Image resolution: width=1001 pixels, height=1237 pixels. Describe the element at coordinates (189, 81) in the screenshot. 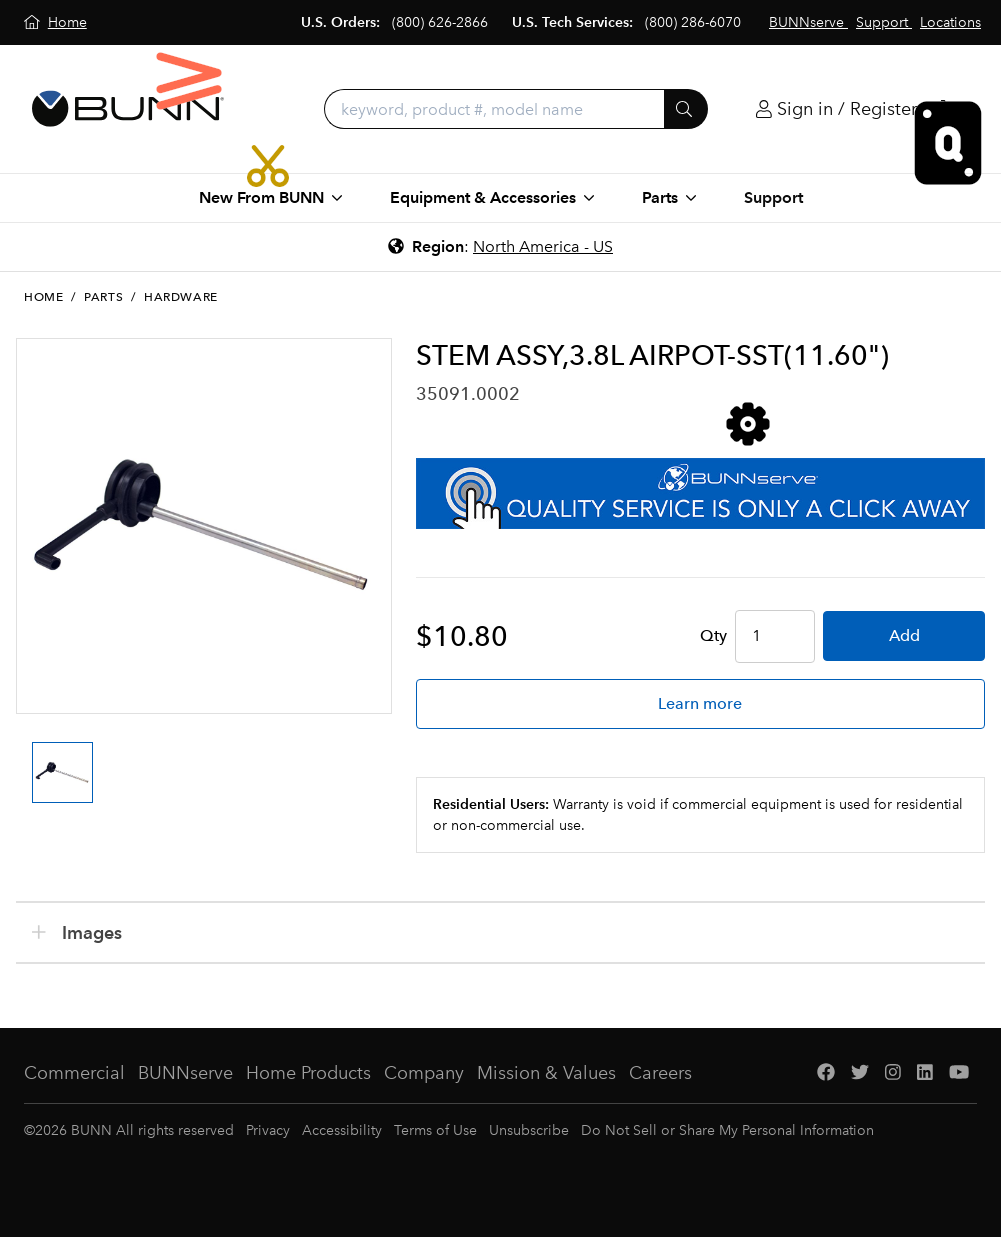

I see `greater than or equal to mathematical operator` at that location.